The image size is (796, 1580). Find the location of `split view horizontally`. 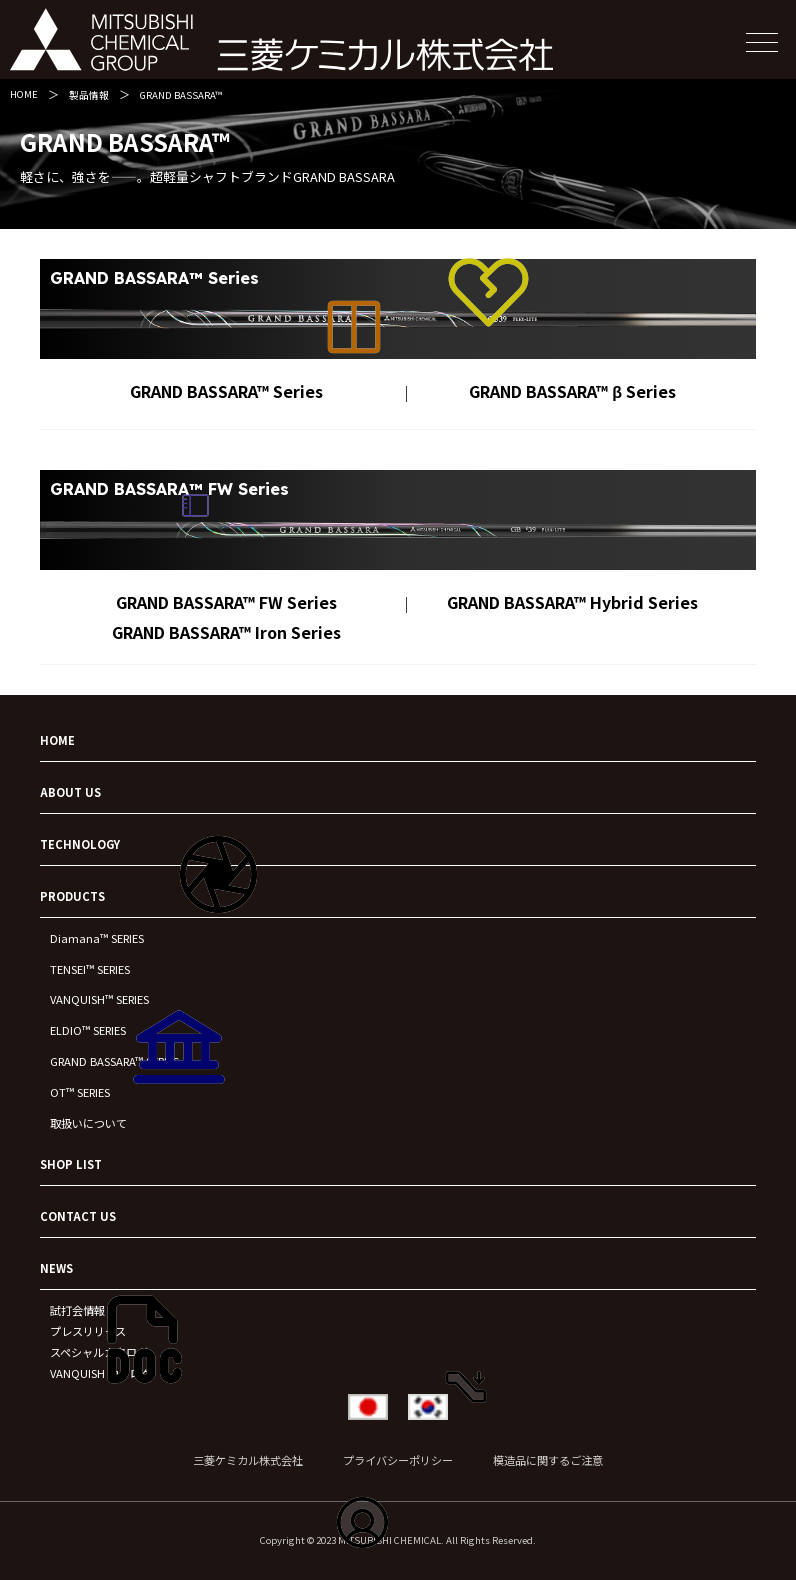

split view horizontally is located at coordinates (354, 327).